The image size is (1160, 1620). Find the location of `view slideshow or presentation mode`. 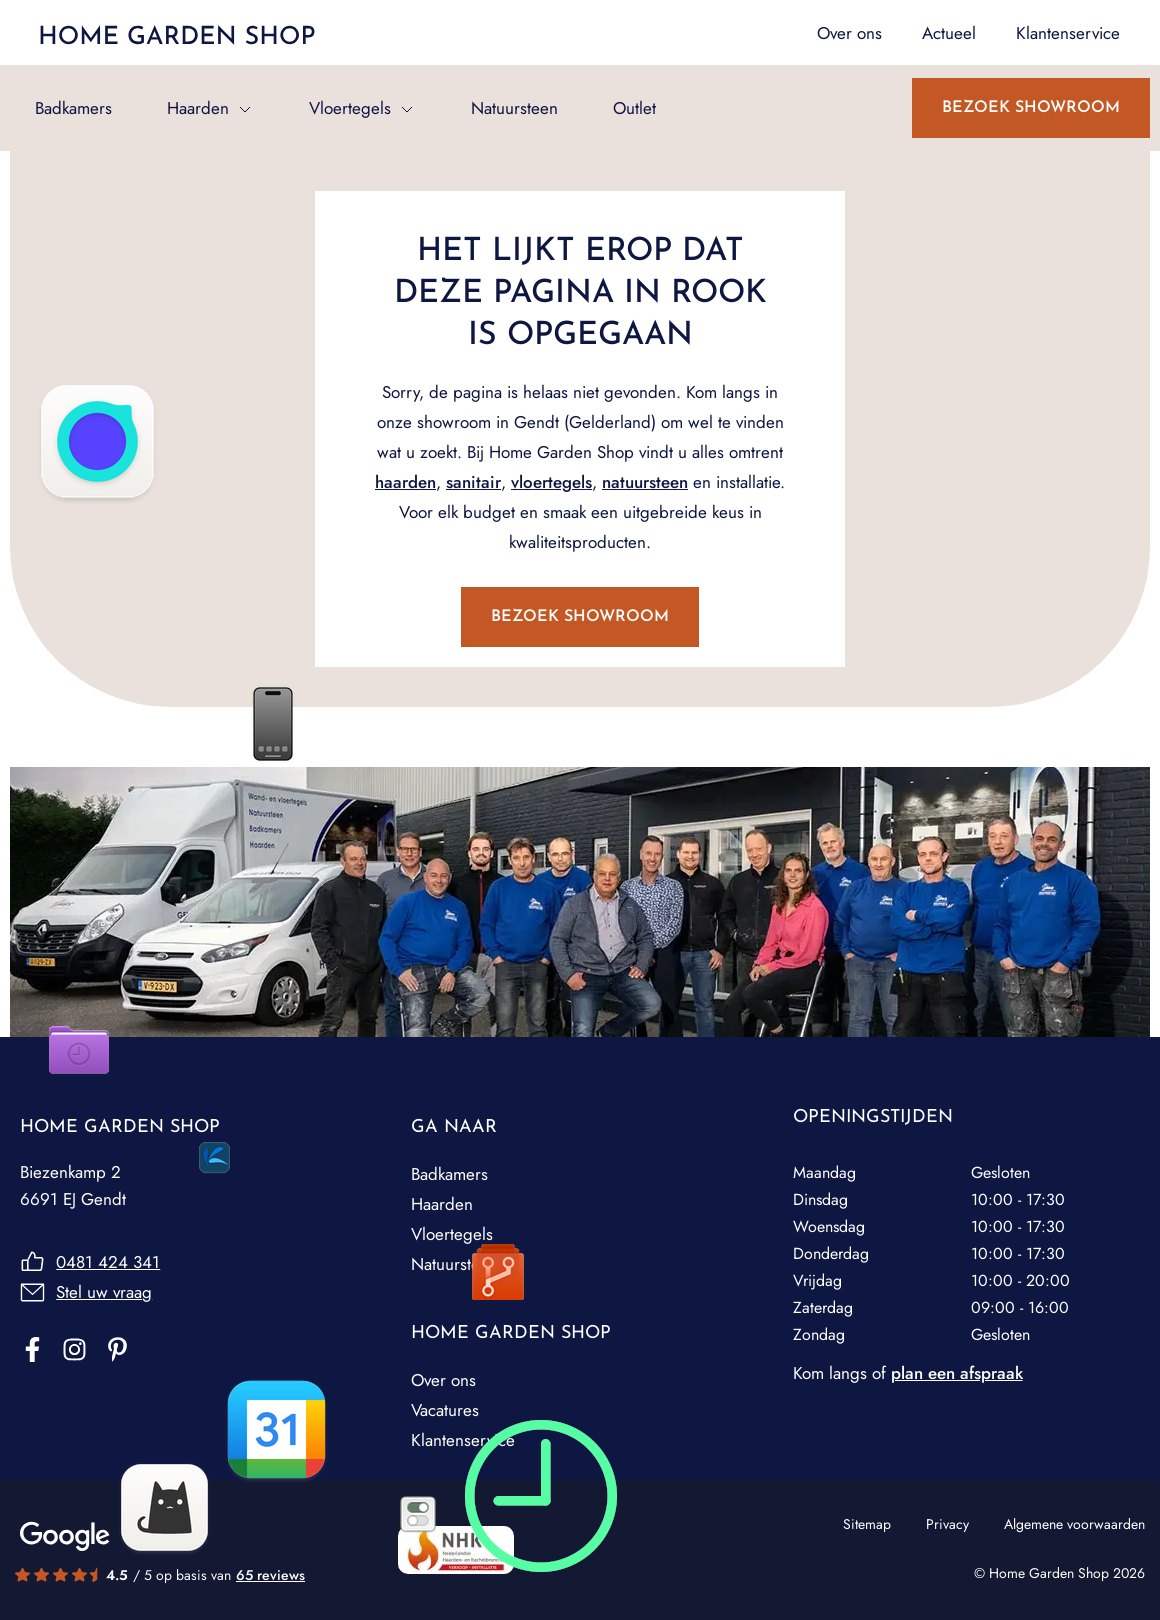

view slideshow or presentation mode is located at coordinates (541, 1496).